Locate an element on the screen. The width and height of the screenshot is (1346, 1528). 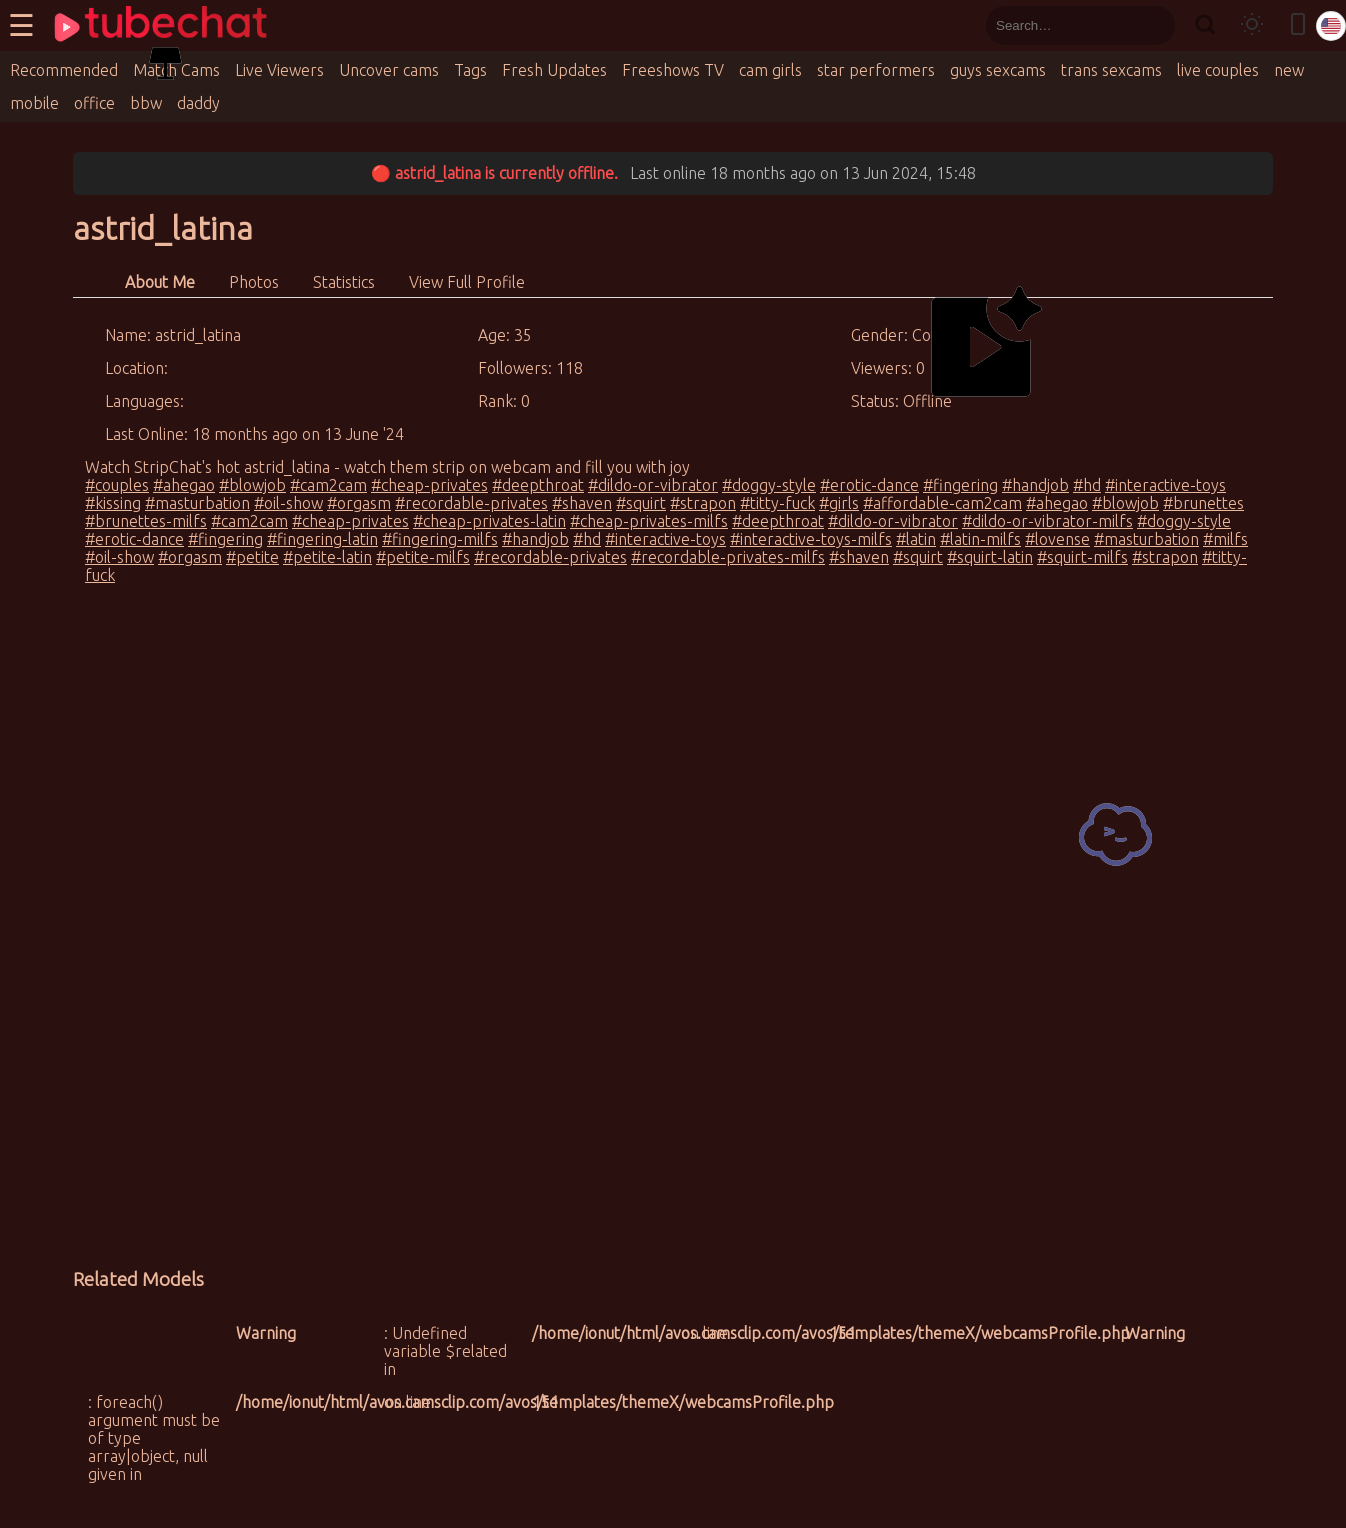
access AI-powered video editing tools is located at coordinates (981, 347).